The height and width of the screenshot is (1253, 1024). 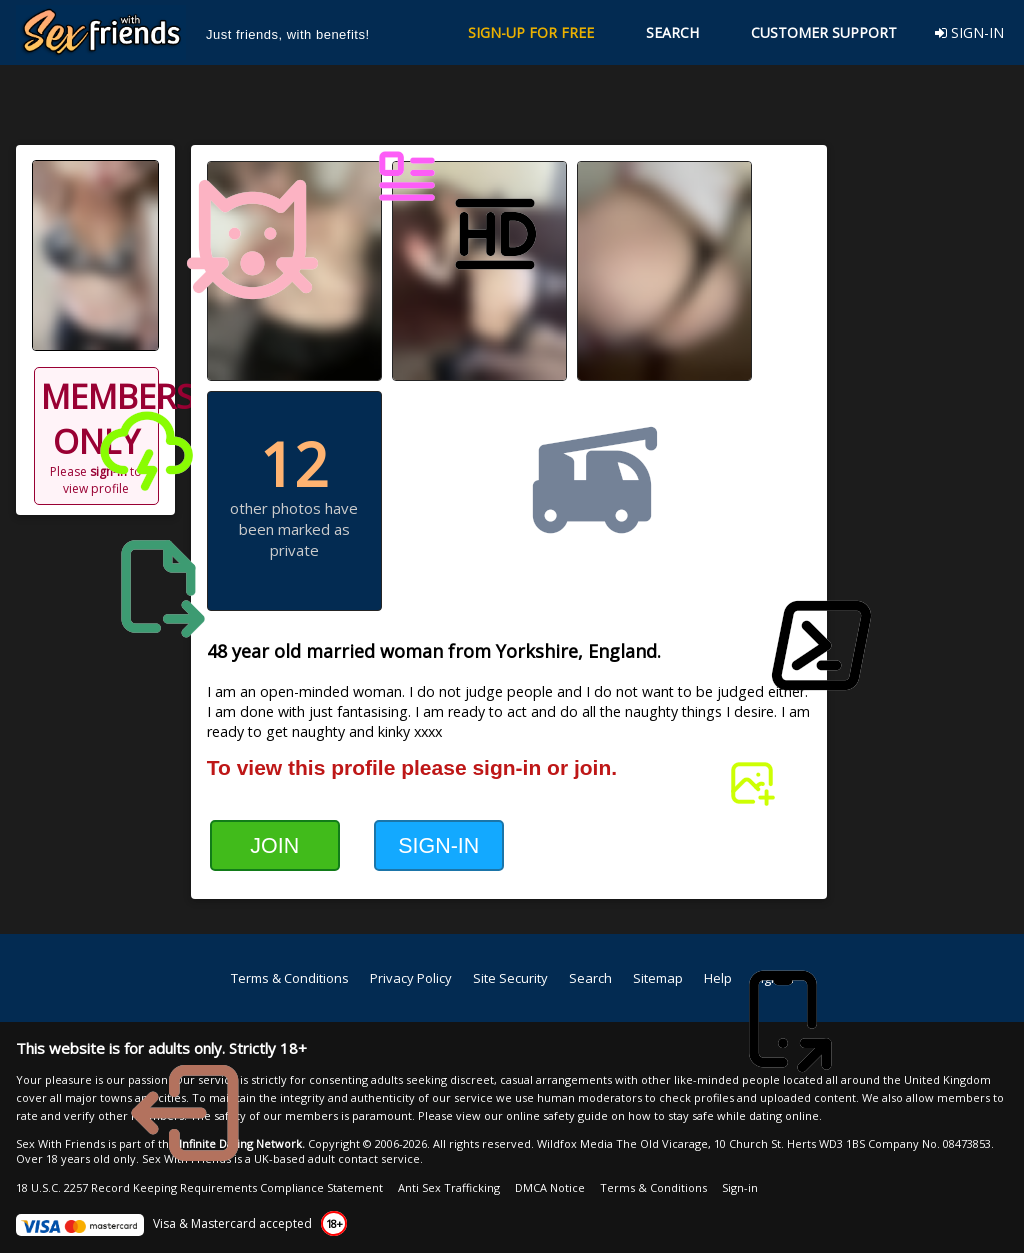 What do you see at coordinates (783, 1019) in the screenshot?
I see `share content from your mobile device` at bounding box center [783, 1019].